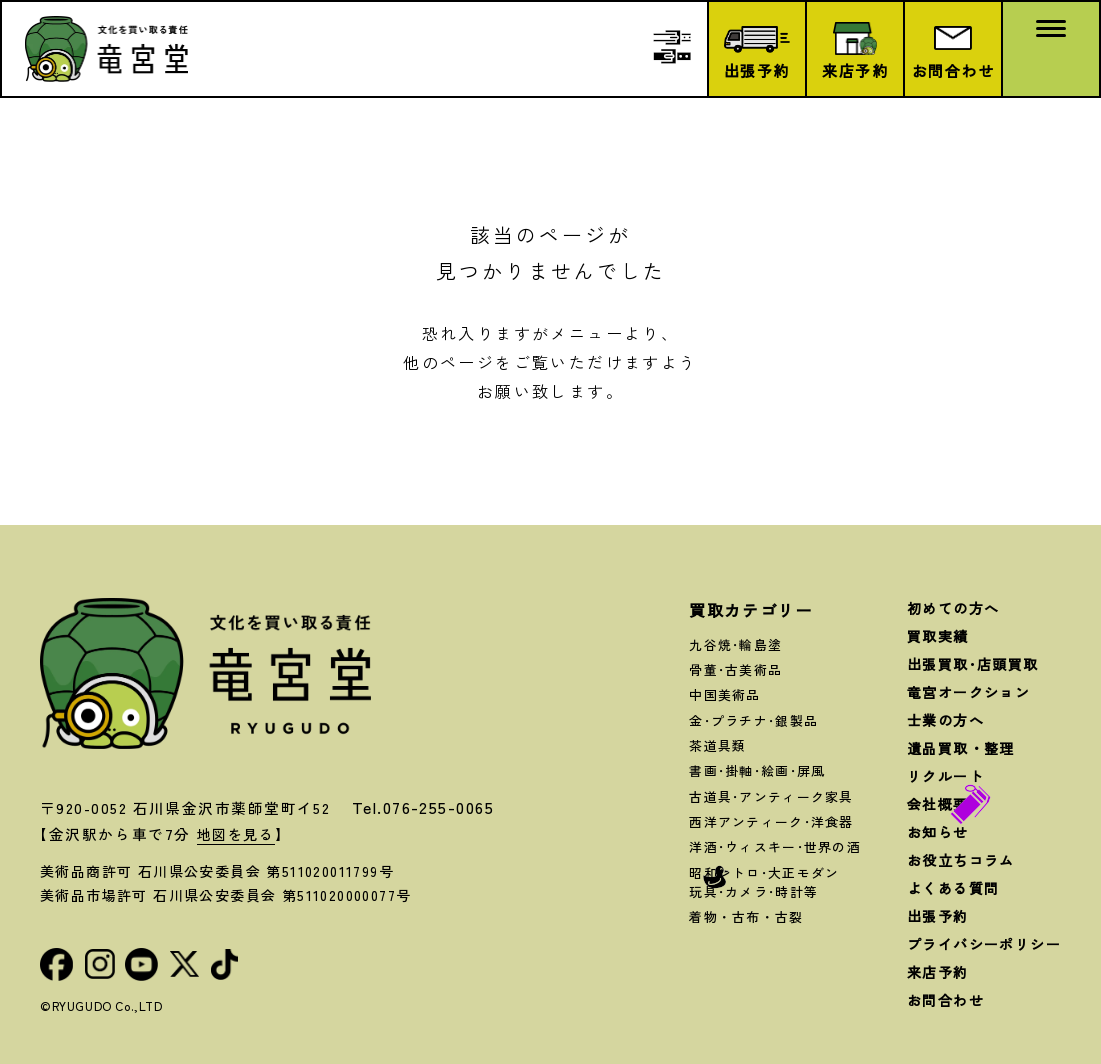 The height and width of the screenshot is (1064, 1101). Describe the element at coordinates (970, 804) in the screenshot. I see `equip stun grenade weapon` at that location.